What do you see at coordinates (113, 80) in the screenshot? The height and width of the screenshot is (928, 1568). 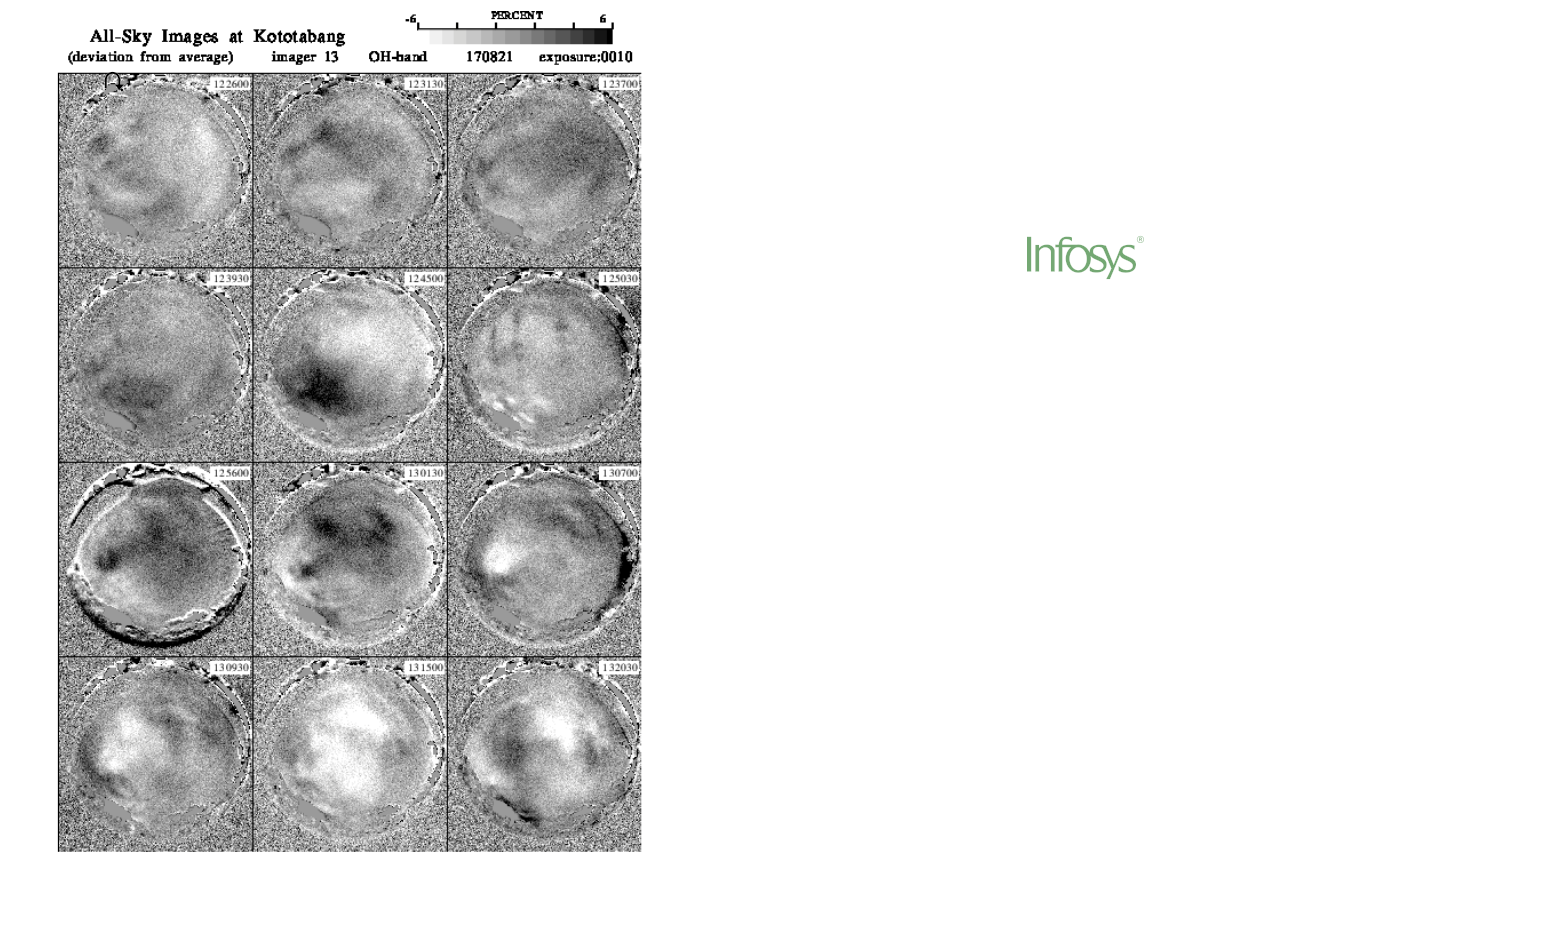 I see `go back to previous screen` at bounding box center [113, 80].